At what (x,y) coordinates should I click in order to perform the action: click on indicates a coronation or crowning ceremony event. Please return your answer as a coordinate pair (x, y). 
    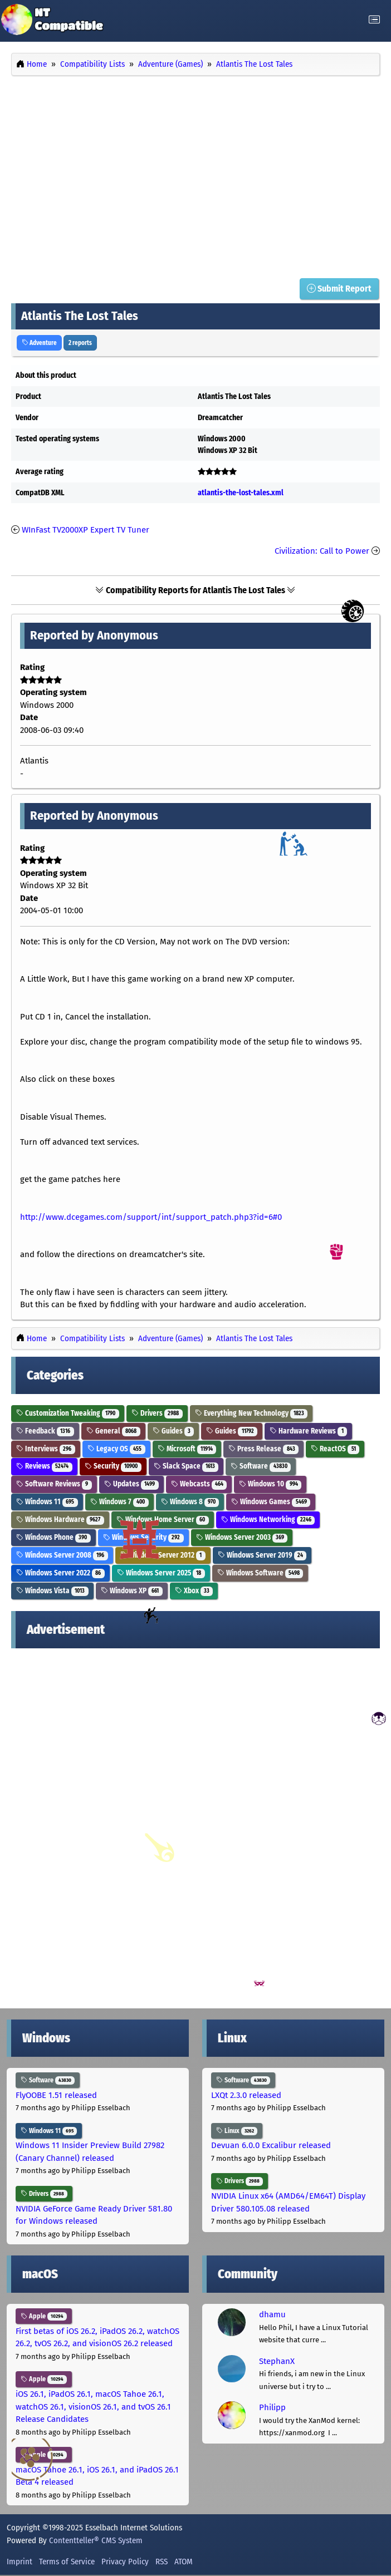
    Looking at the image, I should click on (294, 844).